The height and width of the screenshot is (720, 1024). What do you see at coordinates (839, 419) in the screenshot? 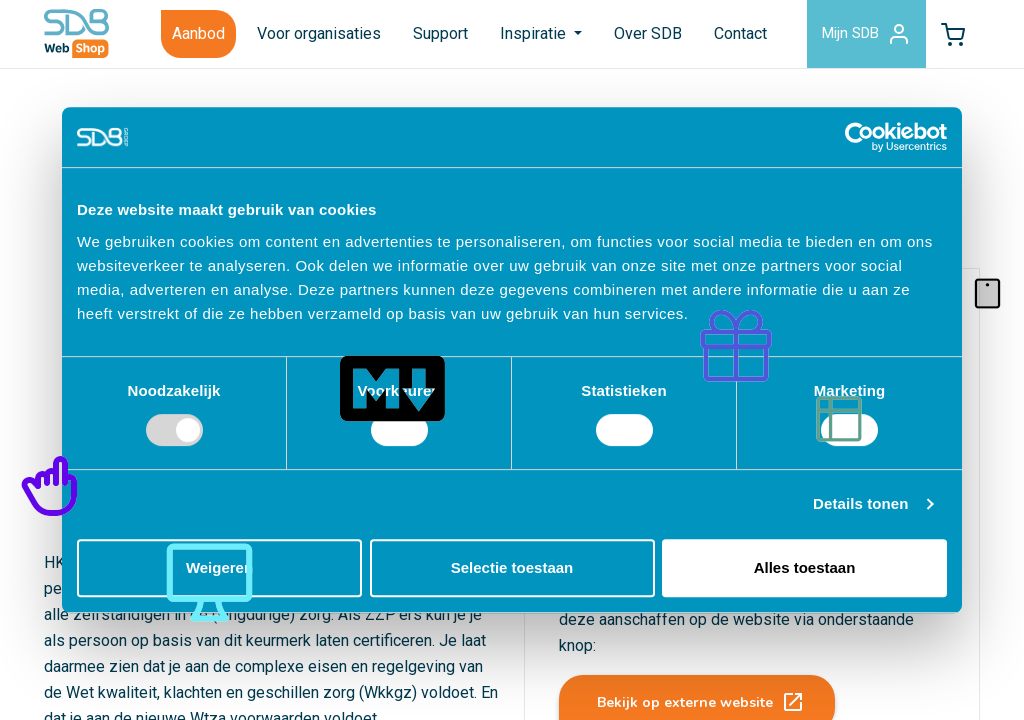
I see `view data in table format` at bounding box center [839, 419].